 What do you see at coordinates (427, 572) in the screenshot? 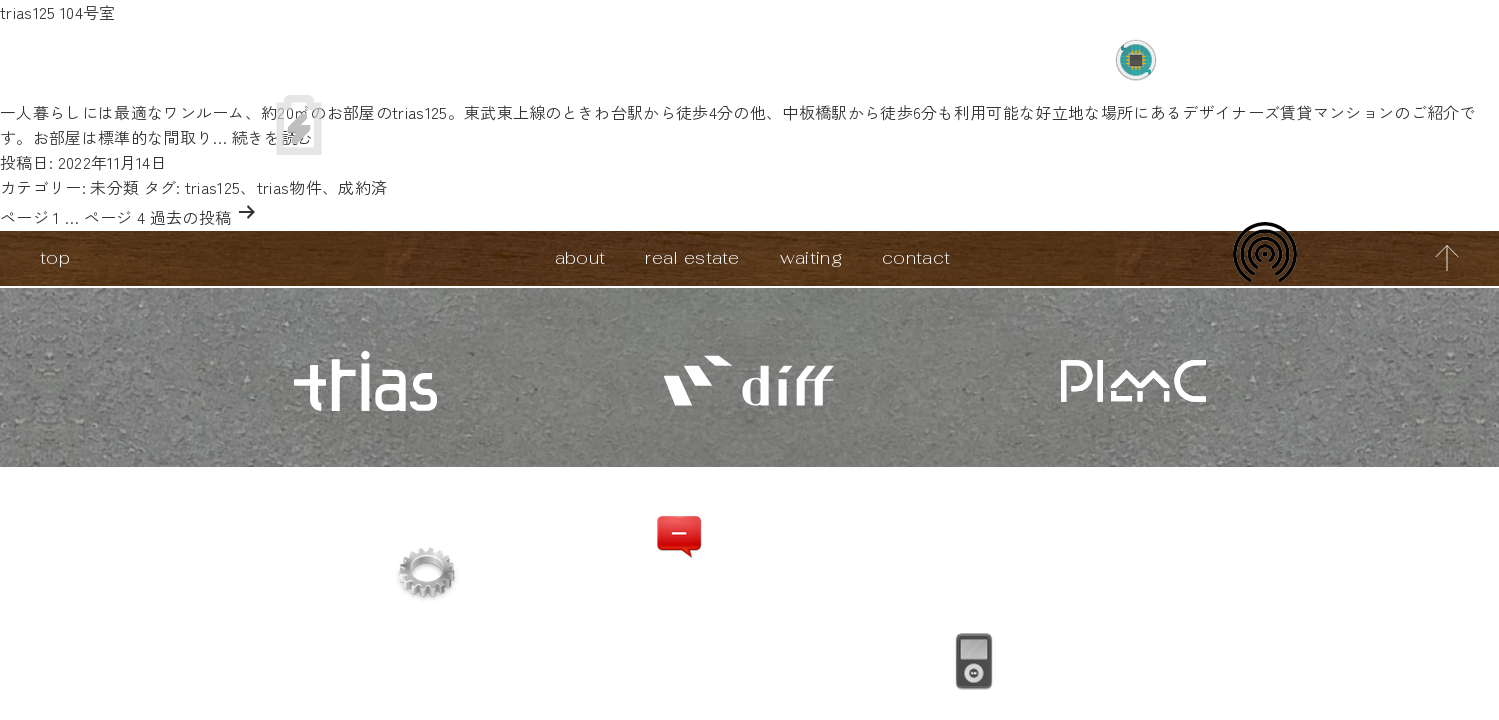
I see `access system settings and preferences` at bounding box center [427, 572].